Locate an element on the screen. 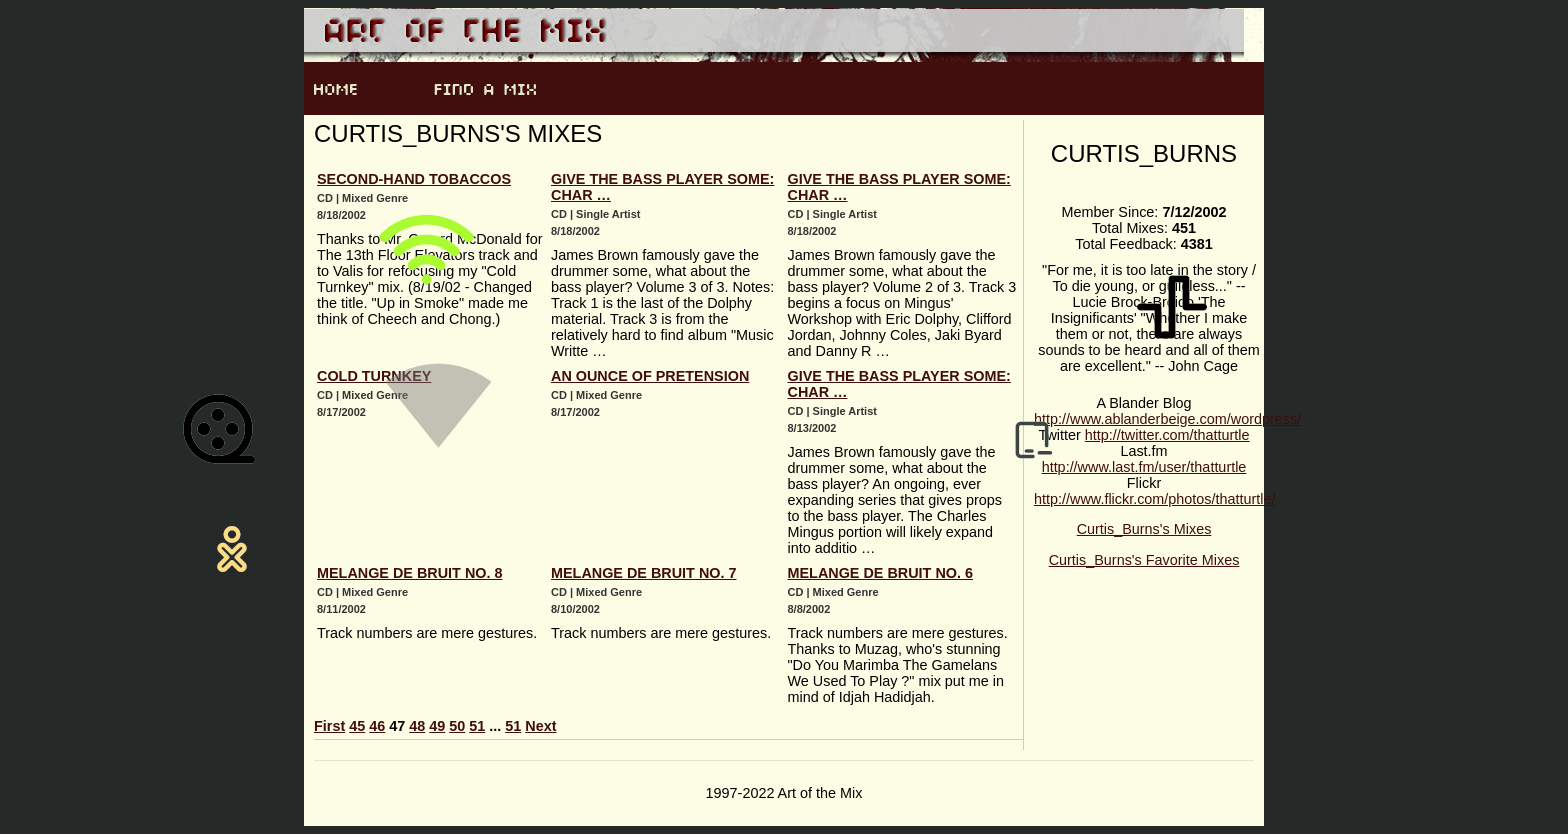  open sugarizer learning platform is located at coordinates (232, 549).